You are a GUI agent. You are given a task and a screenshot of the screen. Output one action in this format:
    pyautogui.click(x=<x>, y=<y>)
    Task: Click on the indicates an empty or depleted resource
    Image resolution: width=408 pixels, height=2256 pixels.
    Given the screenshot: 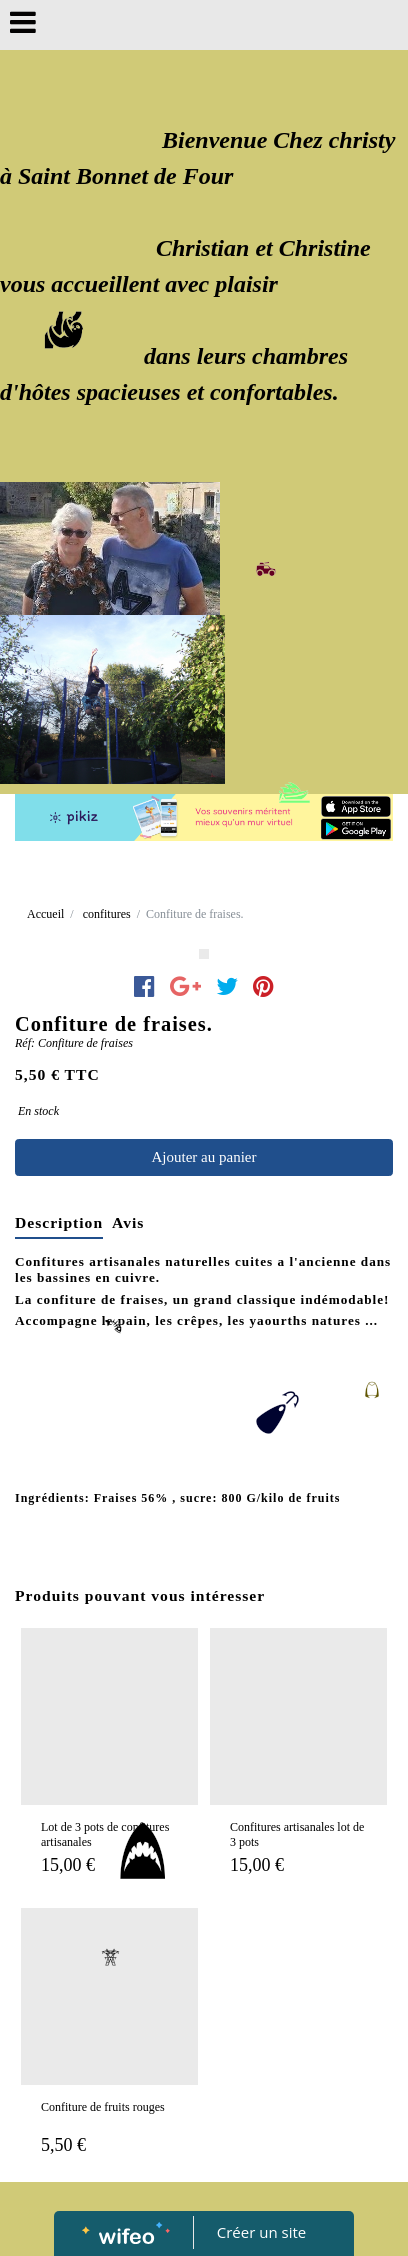 What is the action you would take?
    pyautogui.click(x=113, y=1326)
    